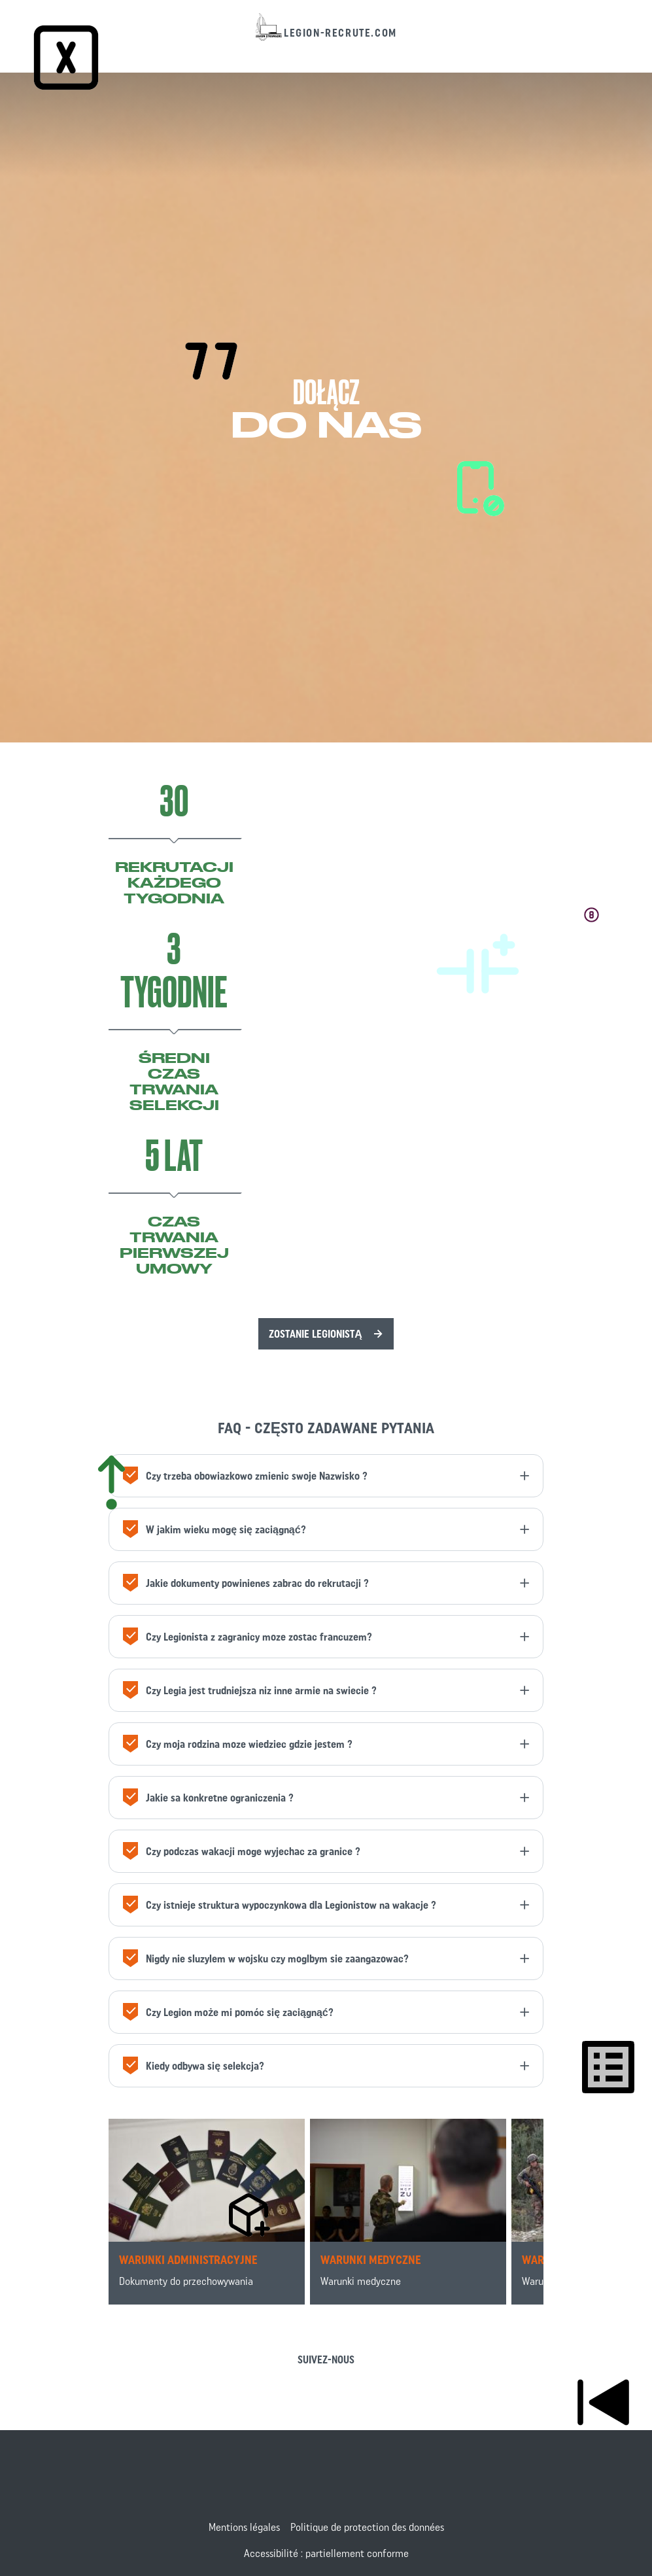 The image size is (652, 2576). I want to click on displays the number 77 as a label or badge, so click(211, 361).